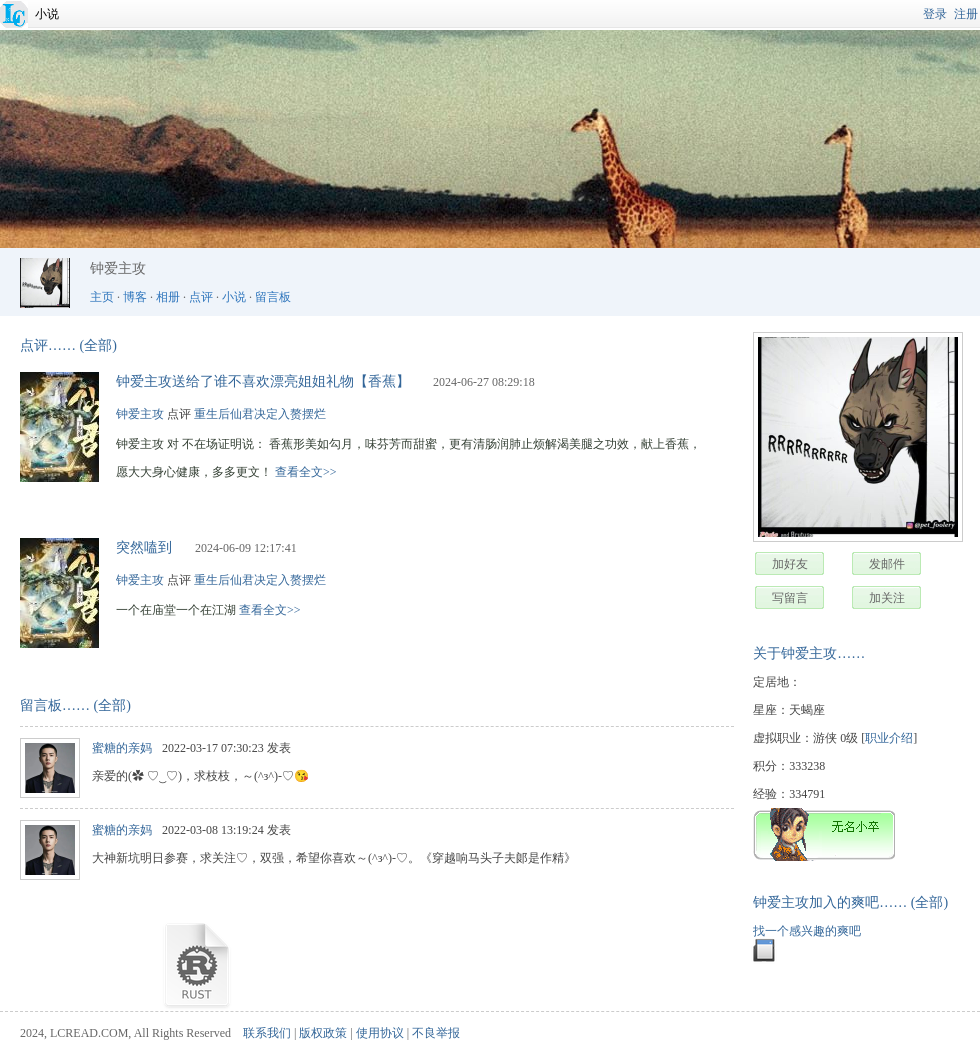  Describe the element at coordinates (764, 950) in the screenshot. I see `access miniSD card storage` at that location.